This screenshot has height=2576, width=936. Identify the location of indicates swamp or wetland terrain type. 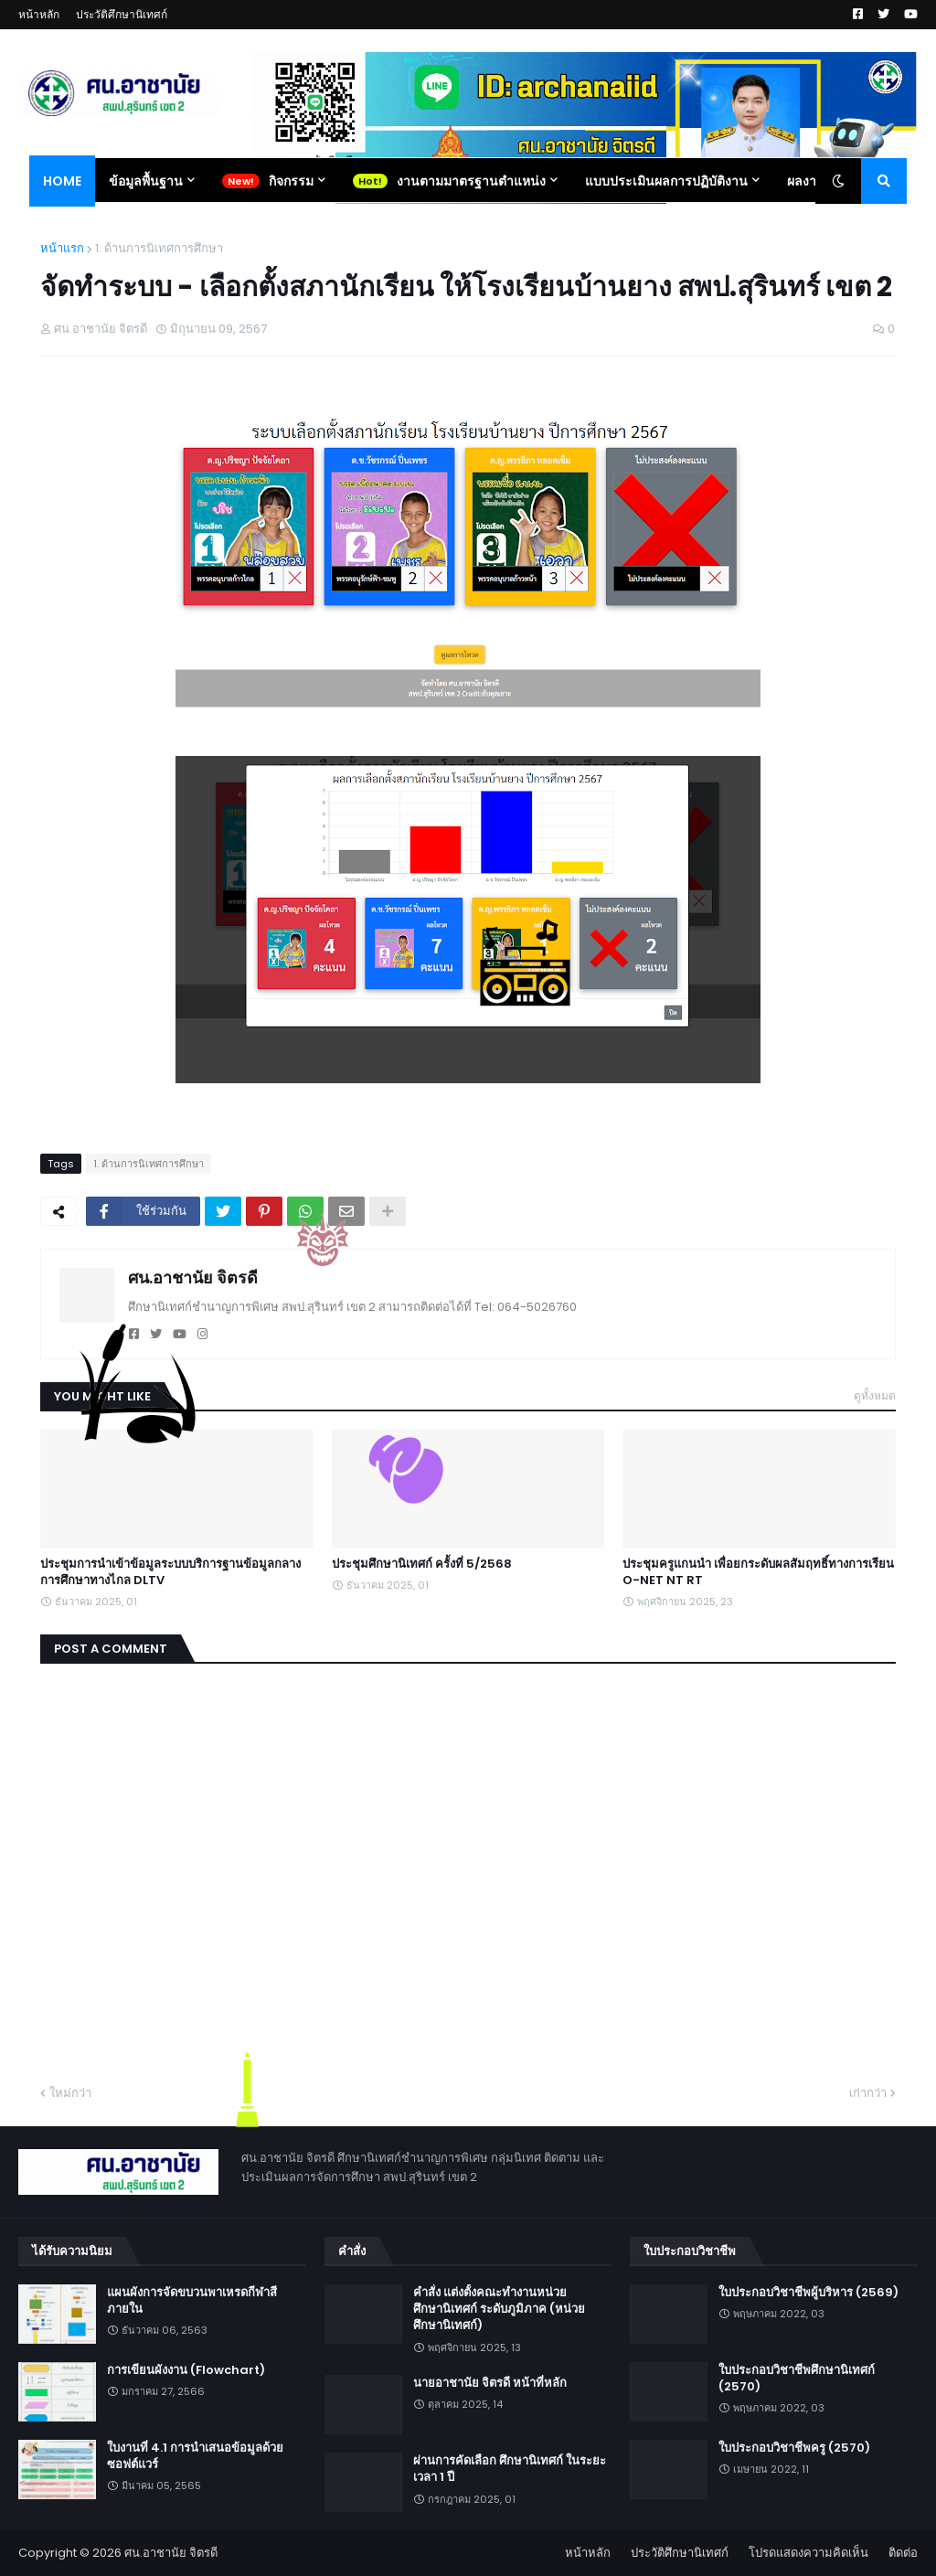
(137, 1382).